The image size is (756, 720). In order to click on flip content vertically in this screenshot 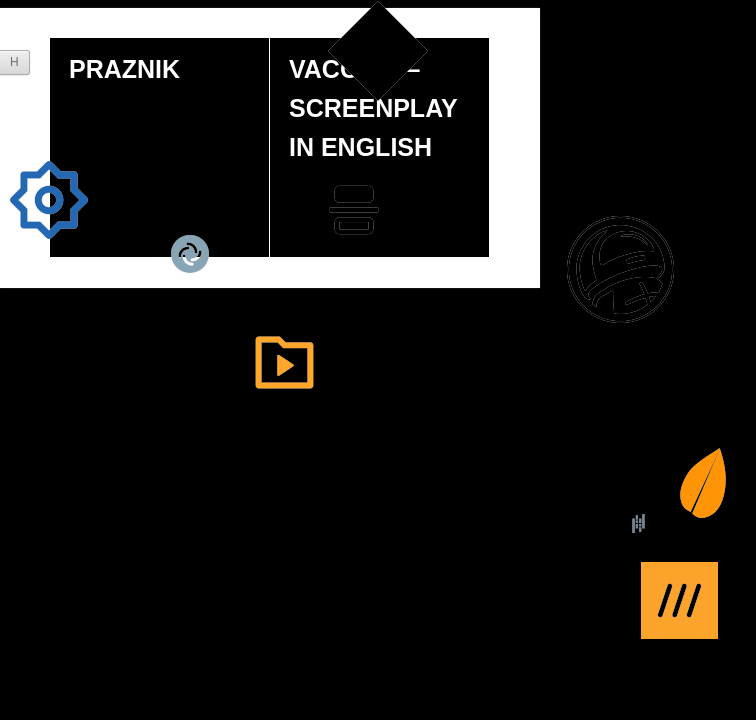, I will do `click(354, 210)`.